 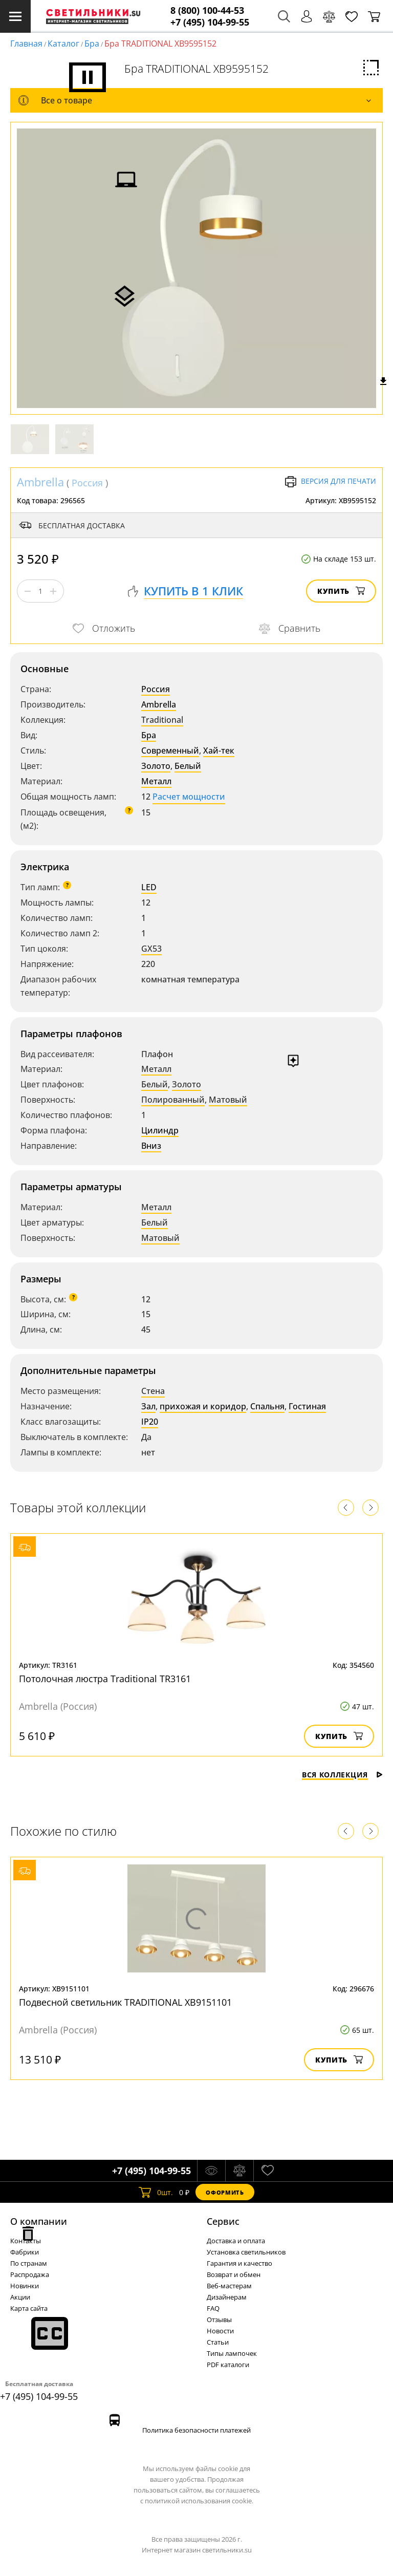 What do you see at coordinates (383, 381) in the screenshot?
I see `download a file or document` at bounding box center [383, 381].